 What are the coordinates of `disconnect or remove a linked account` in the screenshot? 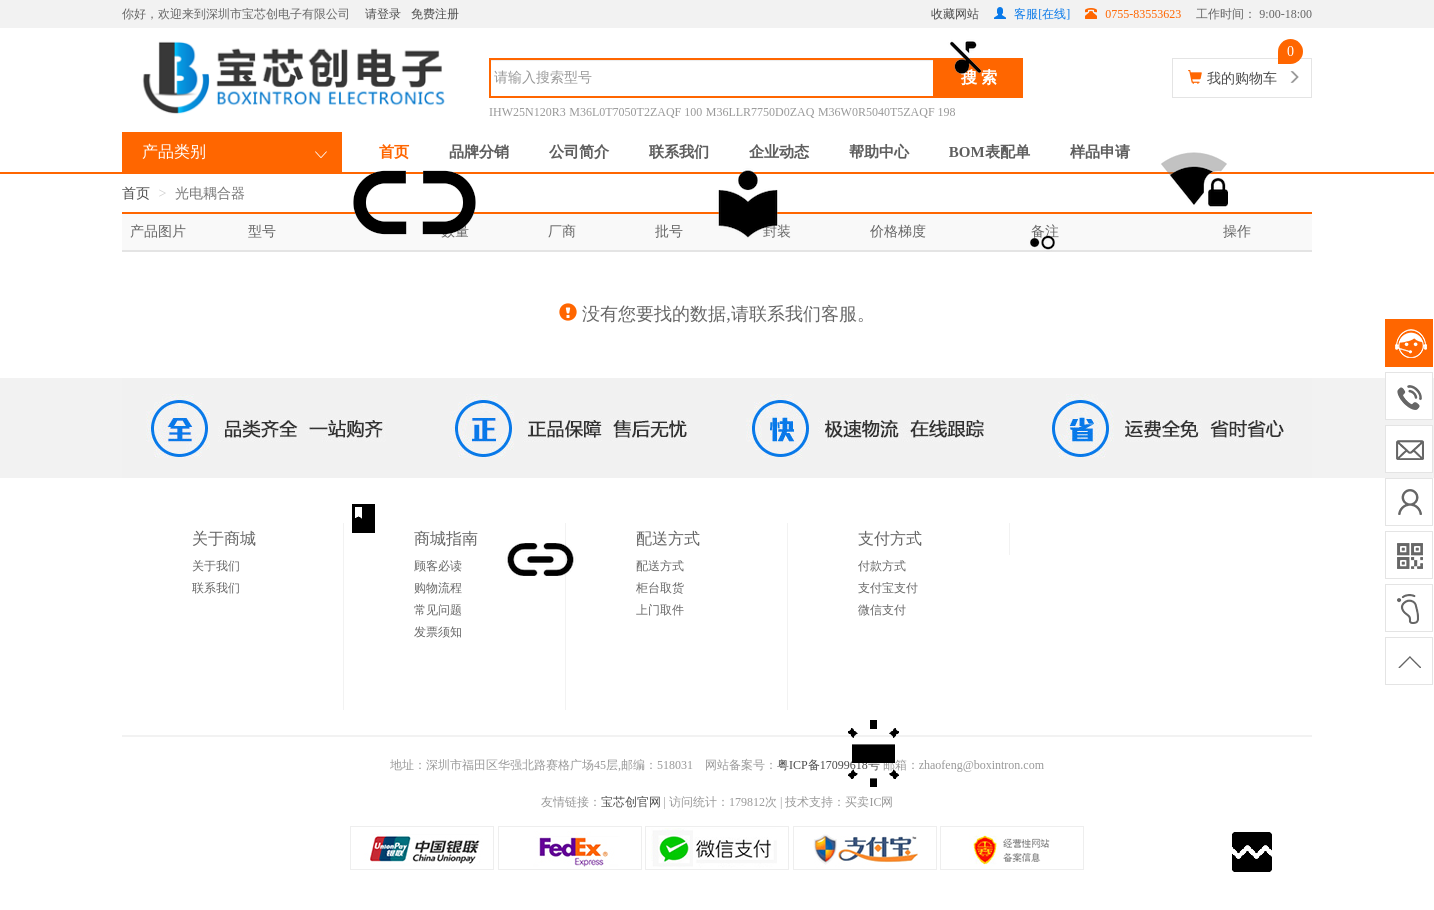 It's located at (414, 202).